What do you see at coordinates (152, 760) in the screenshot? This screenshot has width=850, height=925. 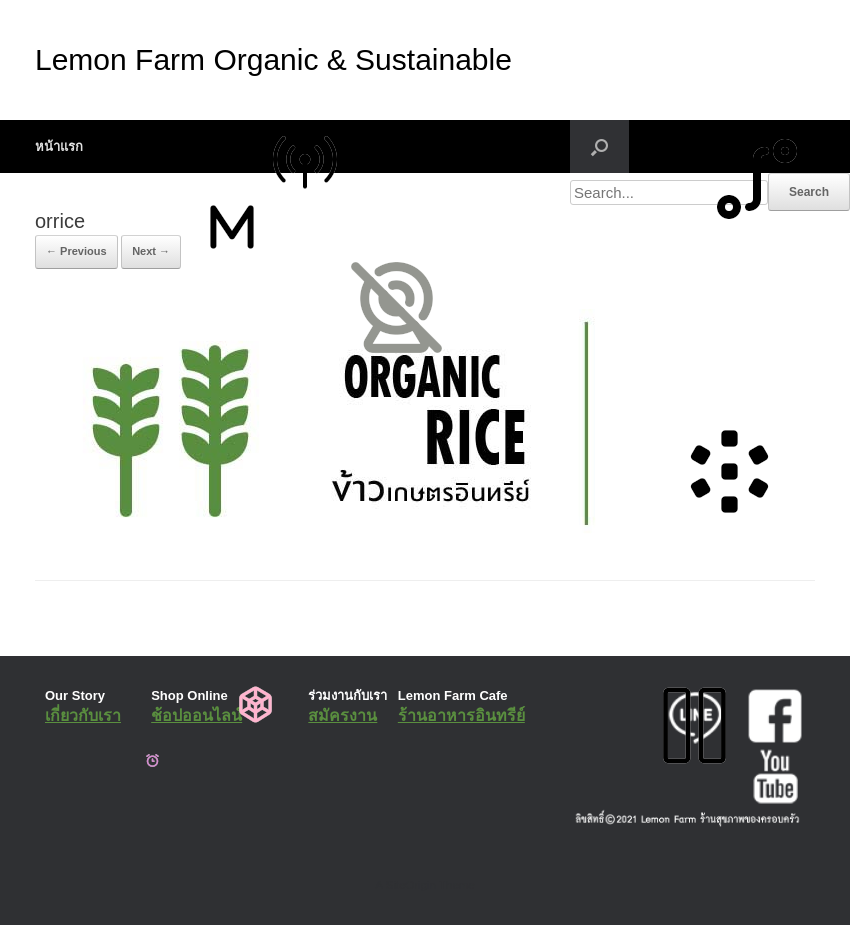 I see `set or view alarms` at bounding box center [152, 760].